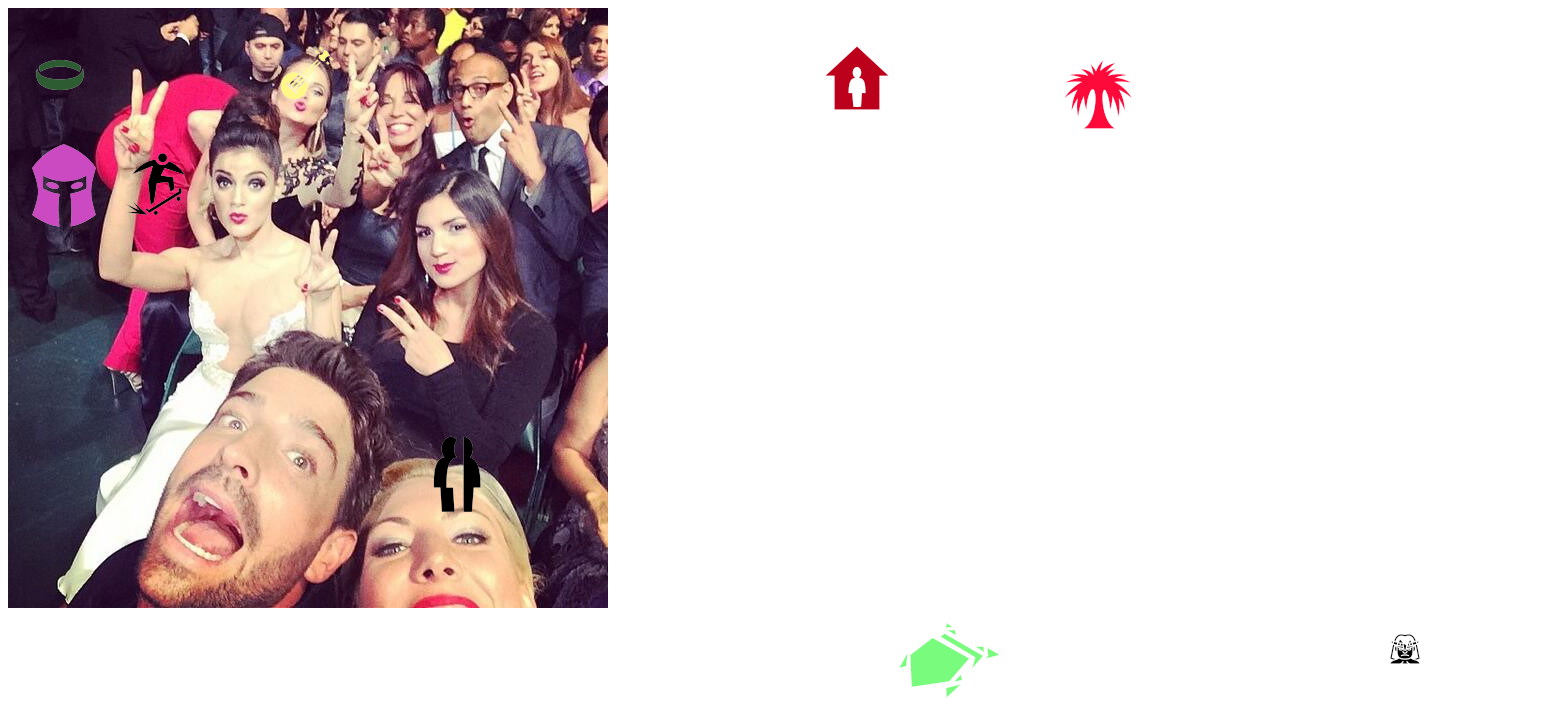  What do you see at coordinates (307, 73) in the screenshot?
I see `access banjo or folk music content` at bounding box center [307, 73].